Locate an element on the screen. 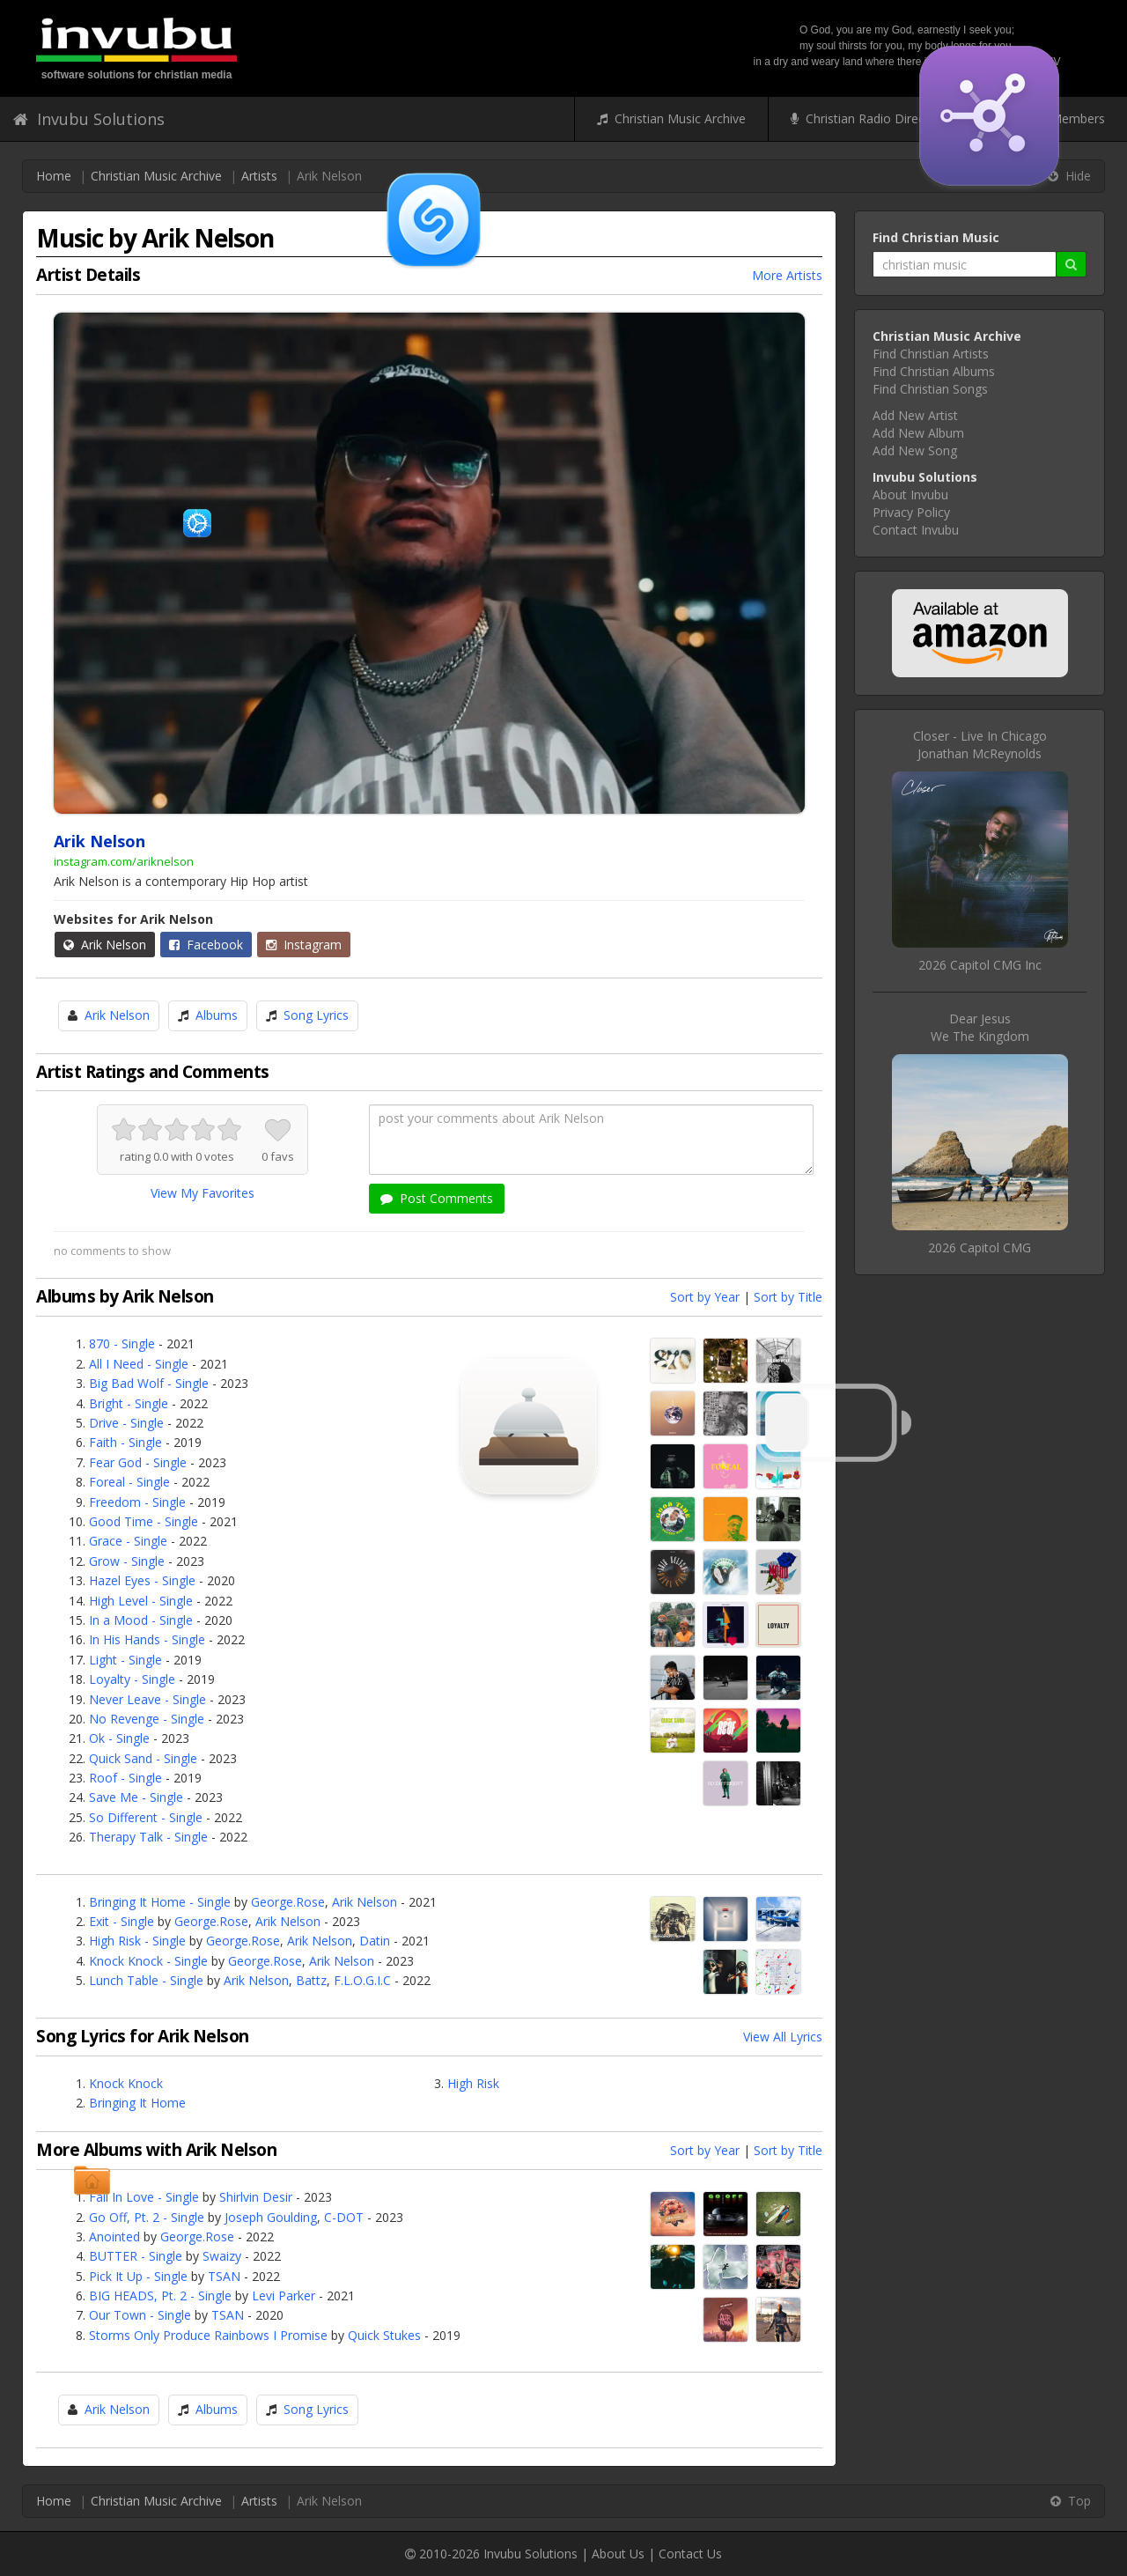  open software center or app store is located at coordinates (197, 523).